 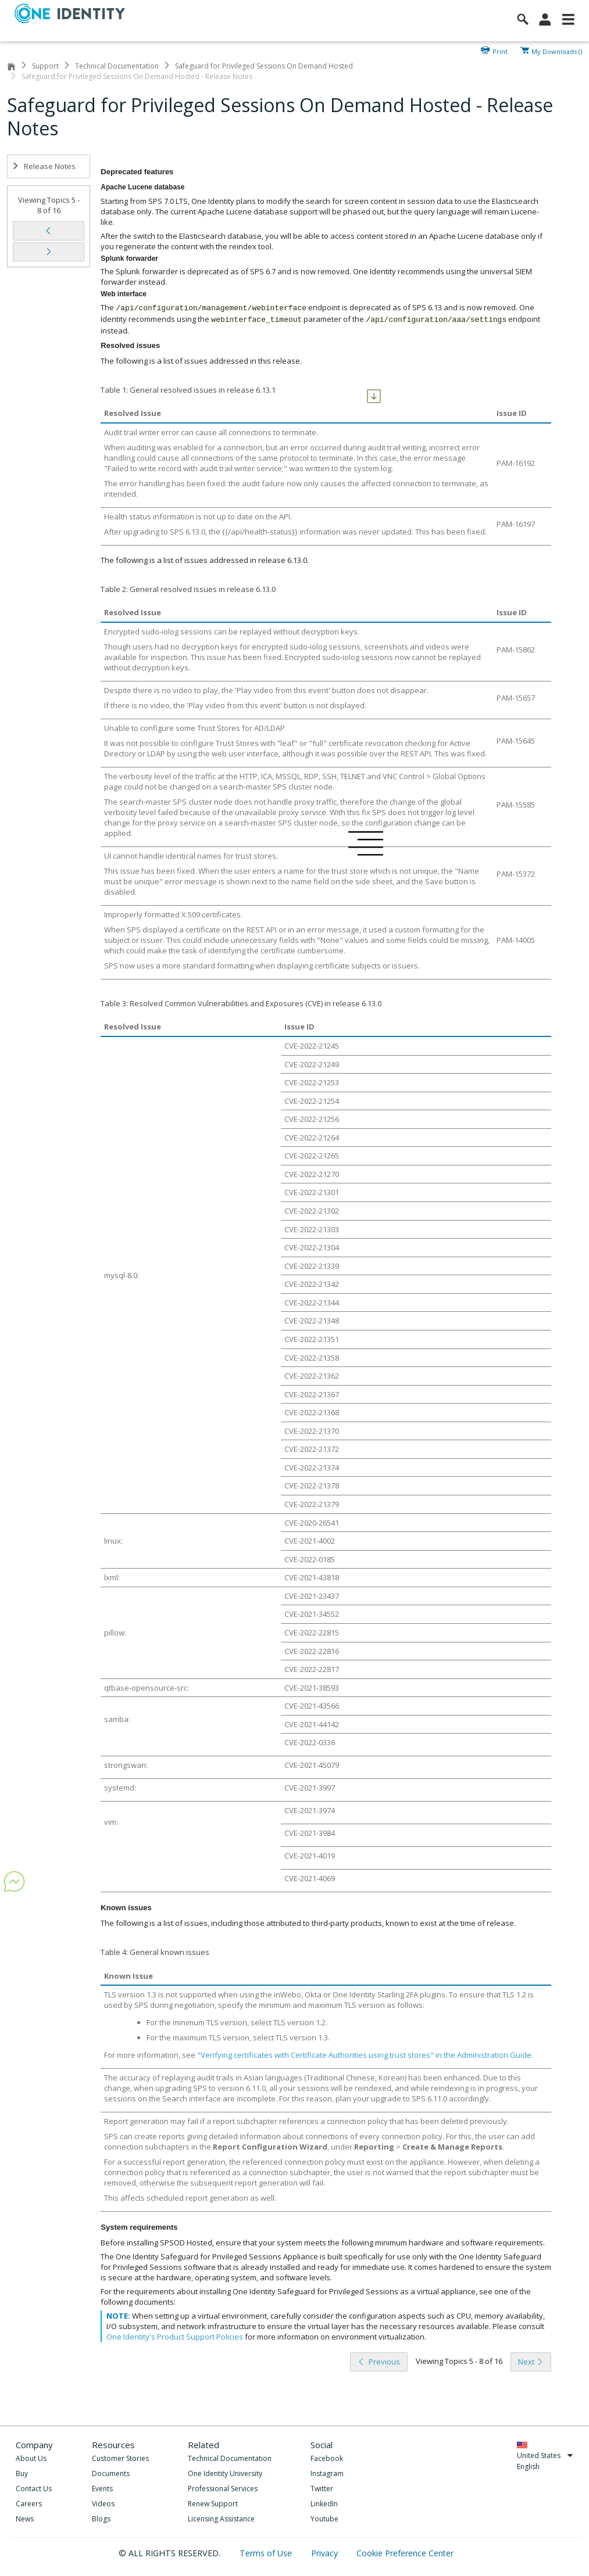 What do you see at coordinates (366, 844) in the screenshot?
I see `align text to the right` at bounding box center [366, 844].